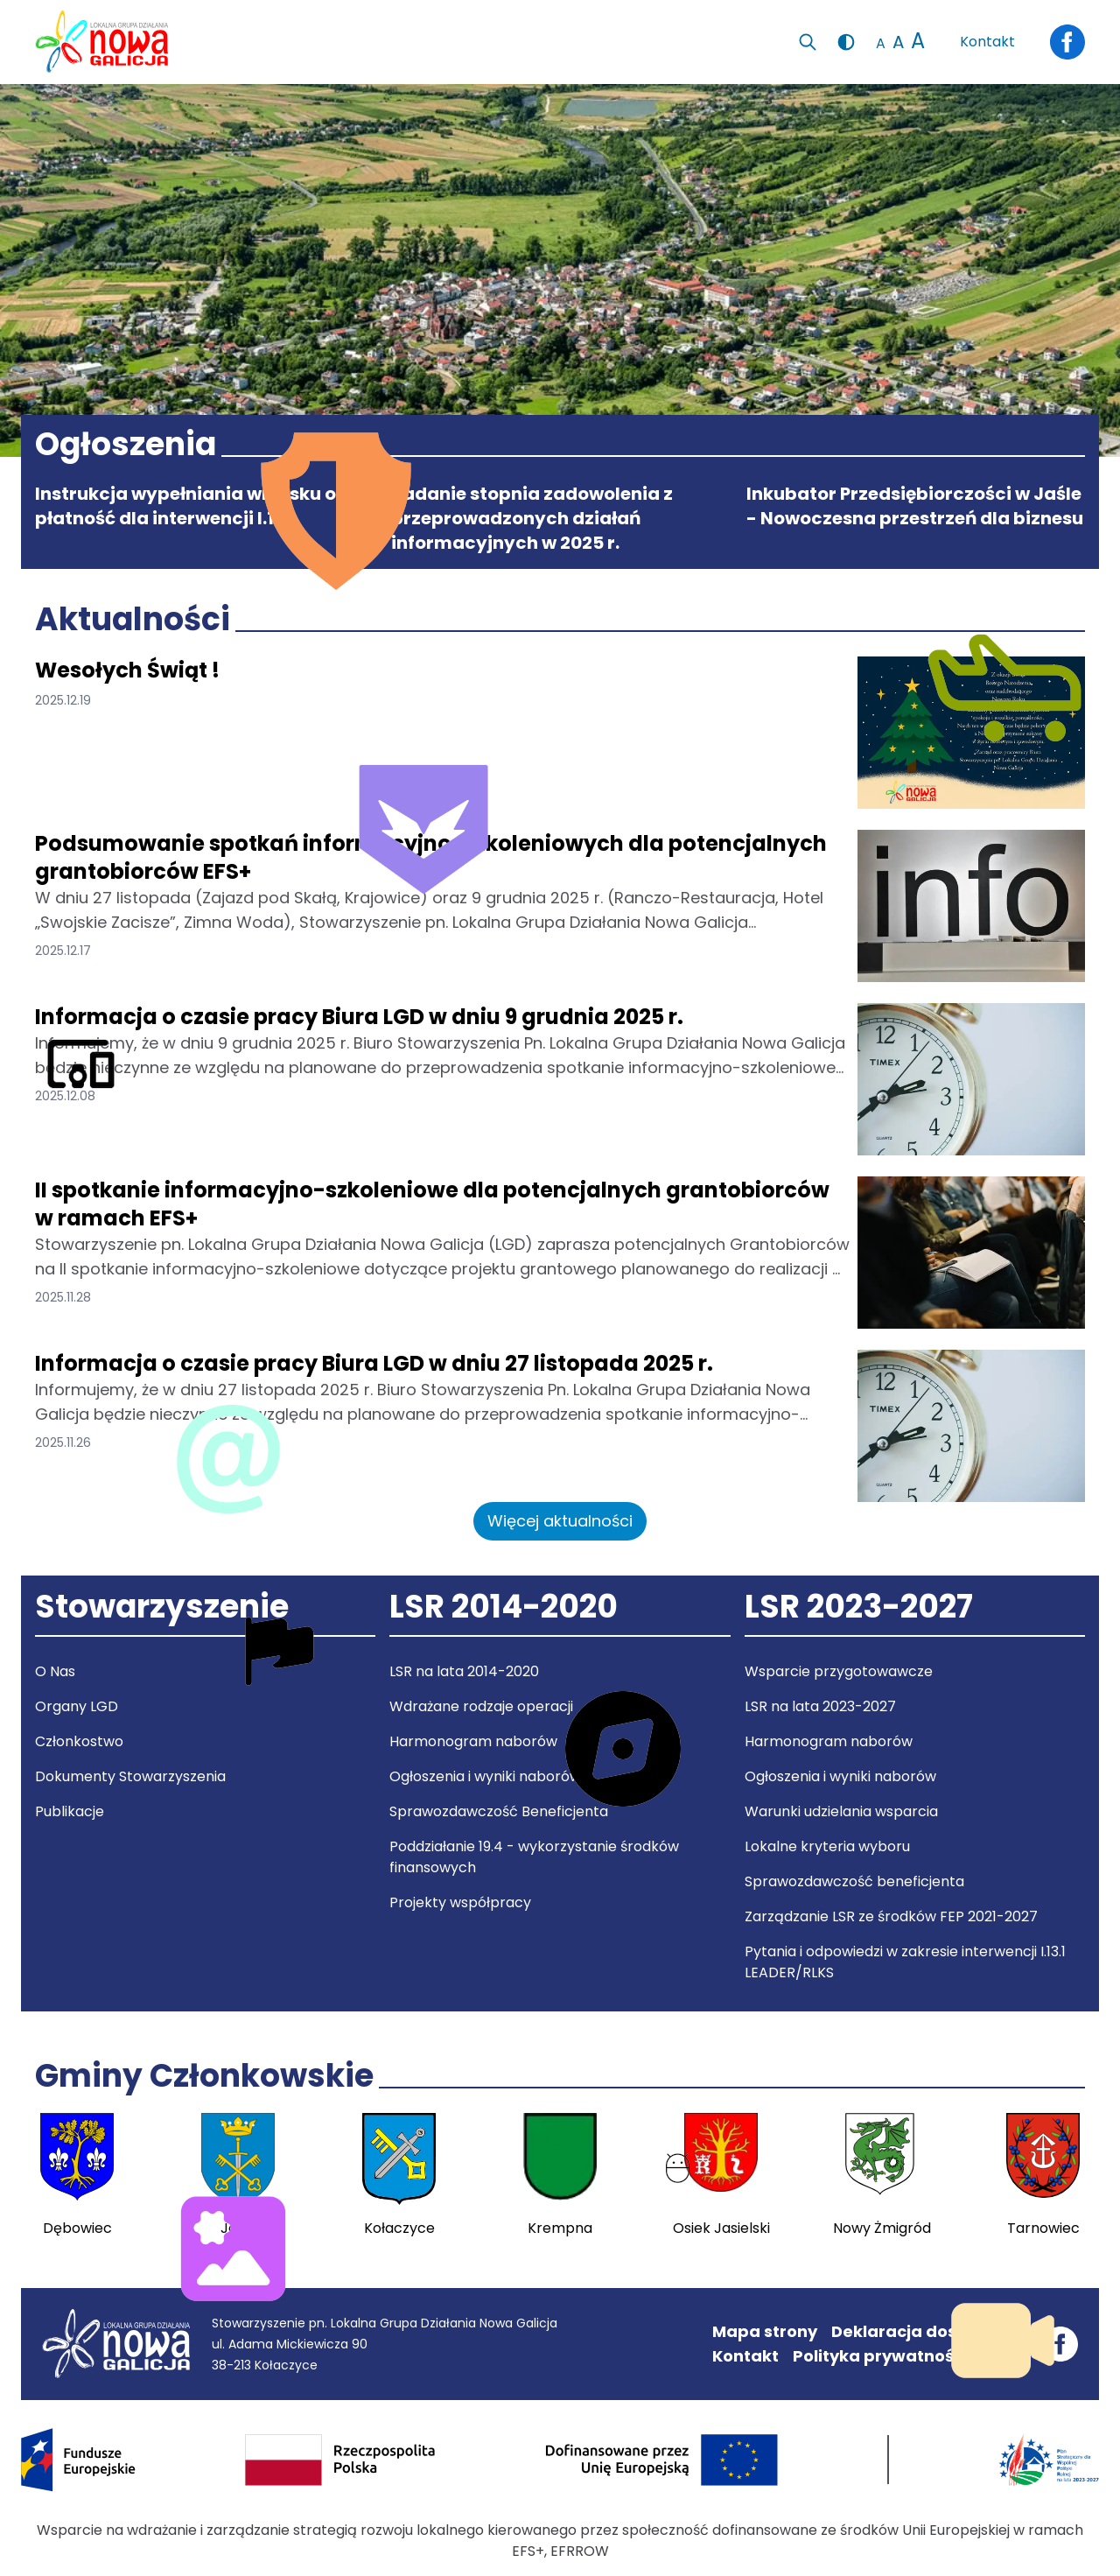 The width and height of the screenshot is (1120, 2576). What do you see at coordinates (228, 1459) in the screenshot?
I see `mention a user in chat` at bounding box center [228, 1459].